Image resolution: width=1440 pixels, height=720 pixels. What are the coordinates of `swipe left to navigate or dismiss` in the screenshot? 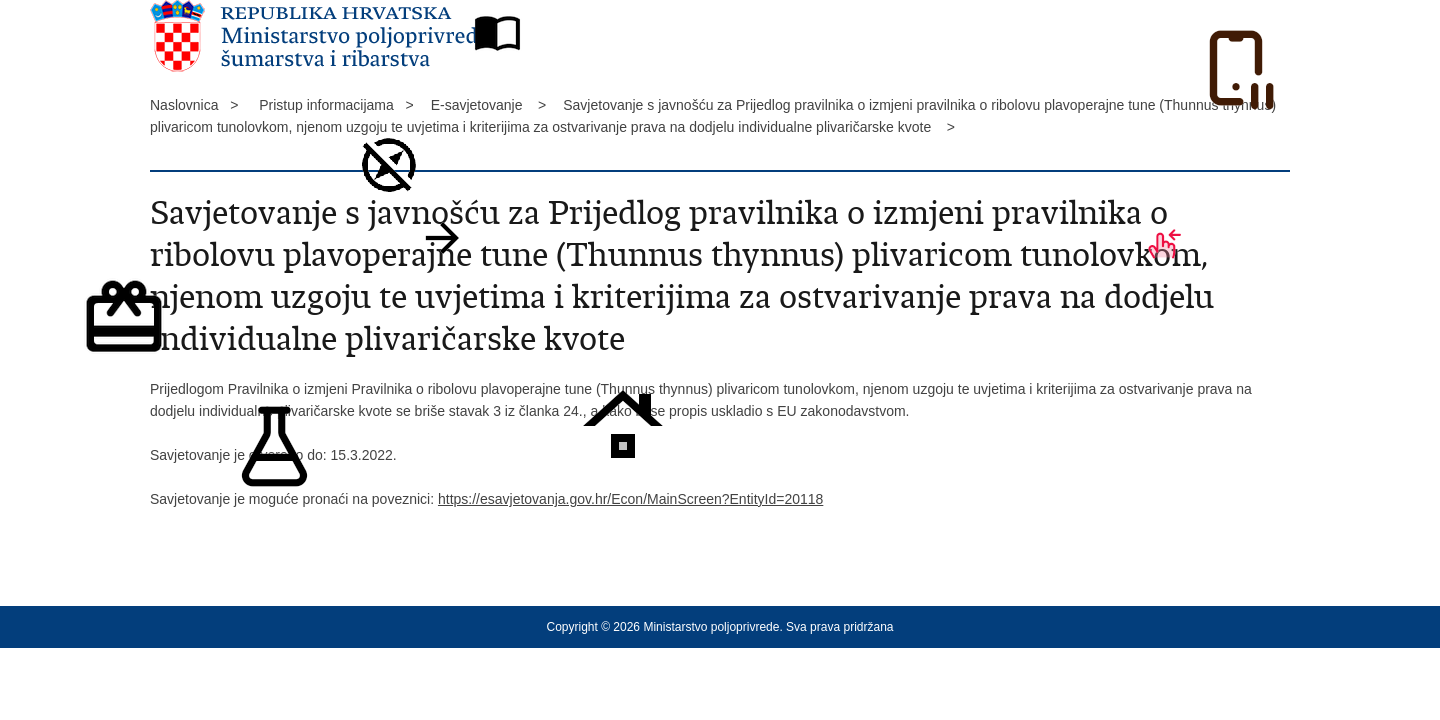 It's located at (1163, 245).